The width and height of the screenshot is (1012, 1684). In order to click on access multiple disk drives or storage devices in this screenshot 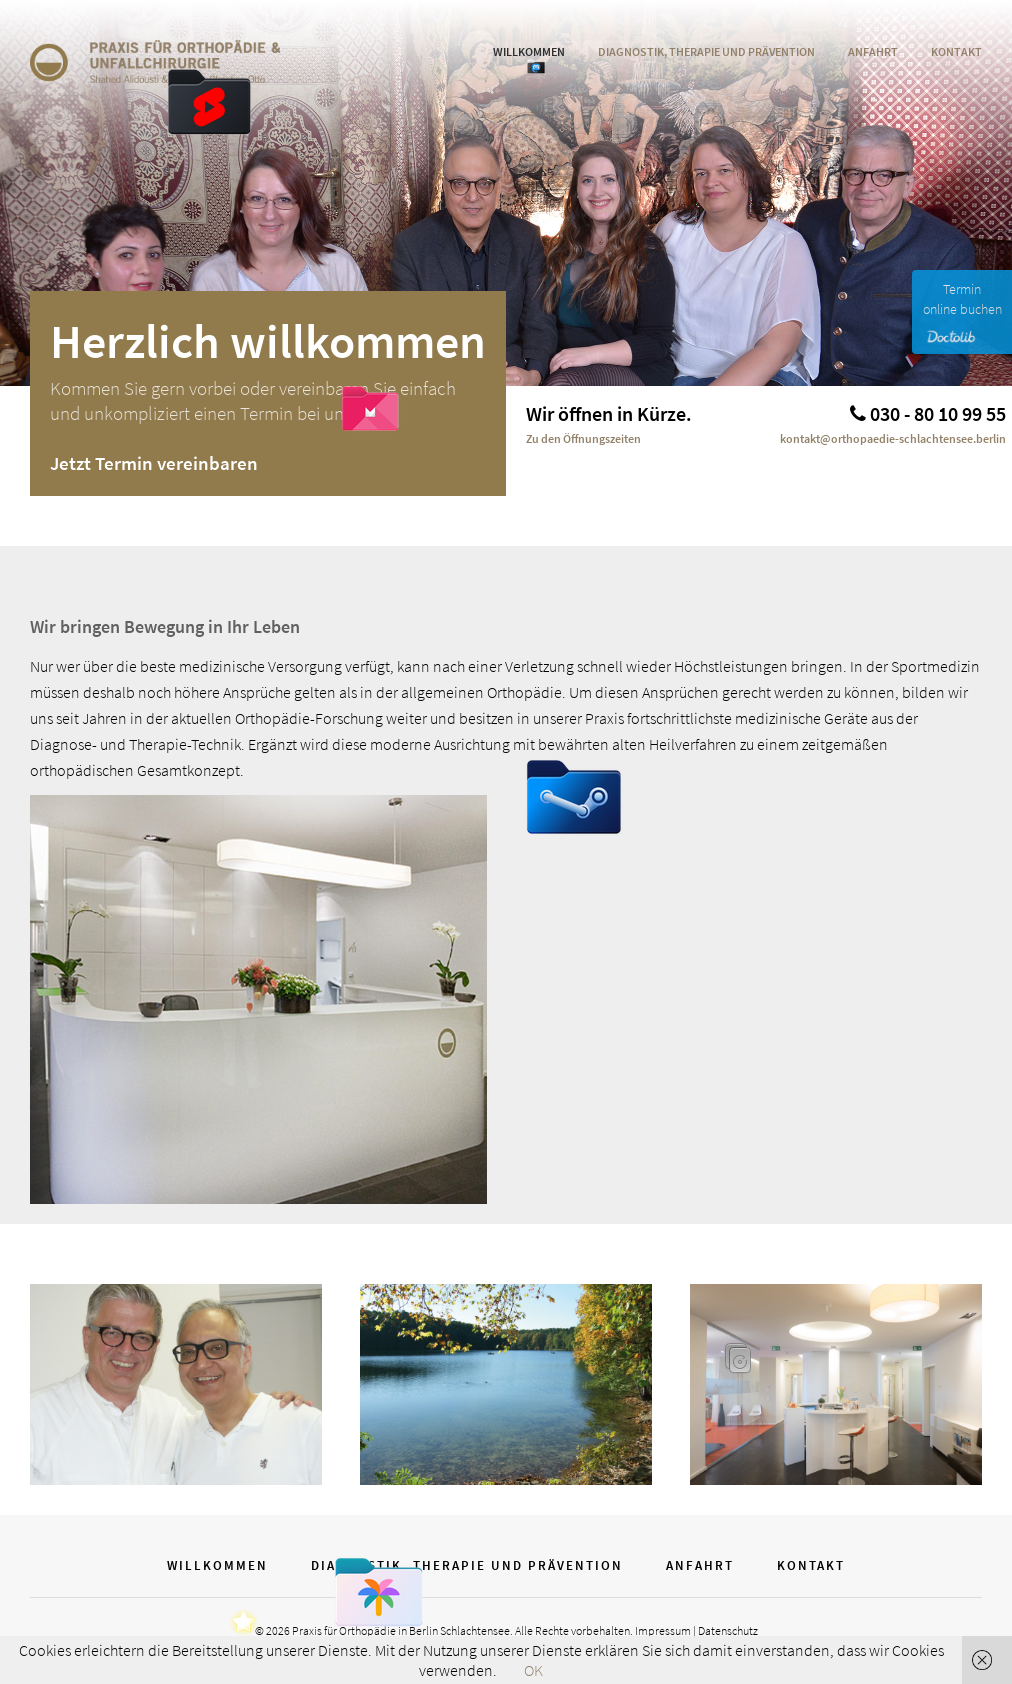, I will do `click(738, 1358)`.